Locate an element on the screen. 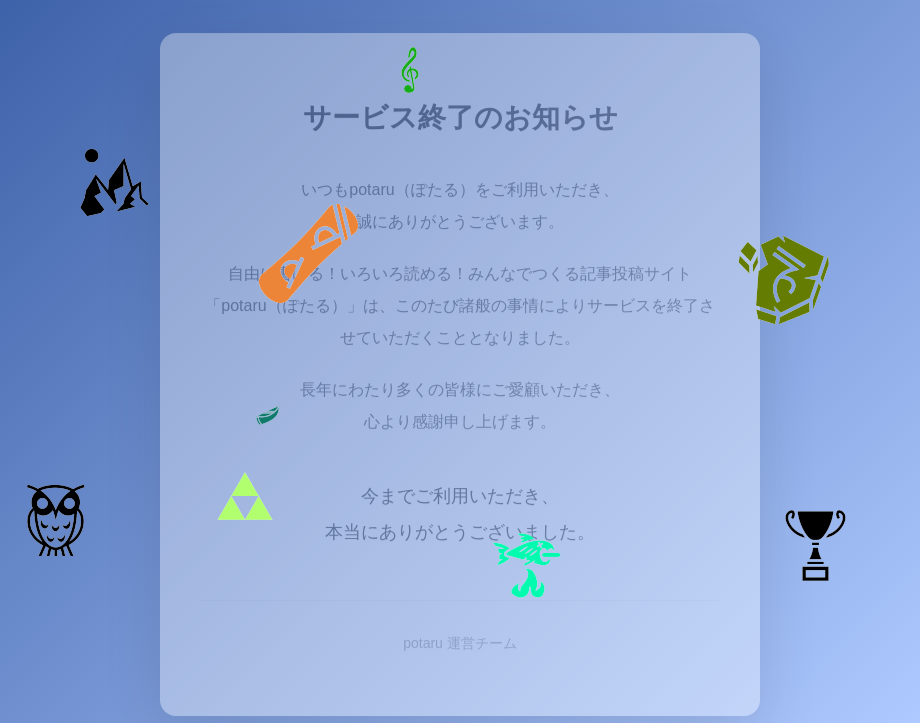 The width and height of the screenshot is (920, 723). the legend of zelda triforce symbol is located at coordinates (245, 496).